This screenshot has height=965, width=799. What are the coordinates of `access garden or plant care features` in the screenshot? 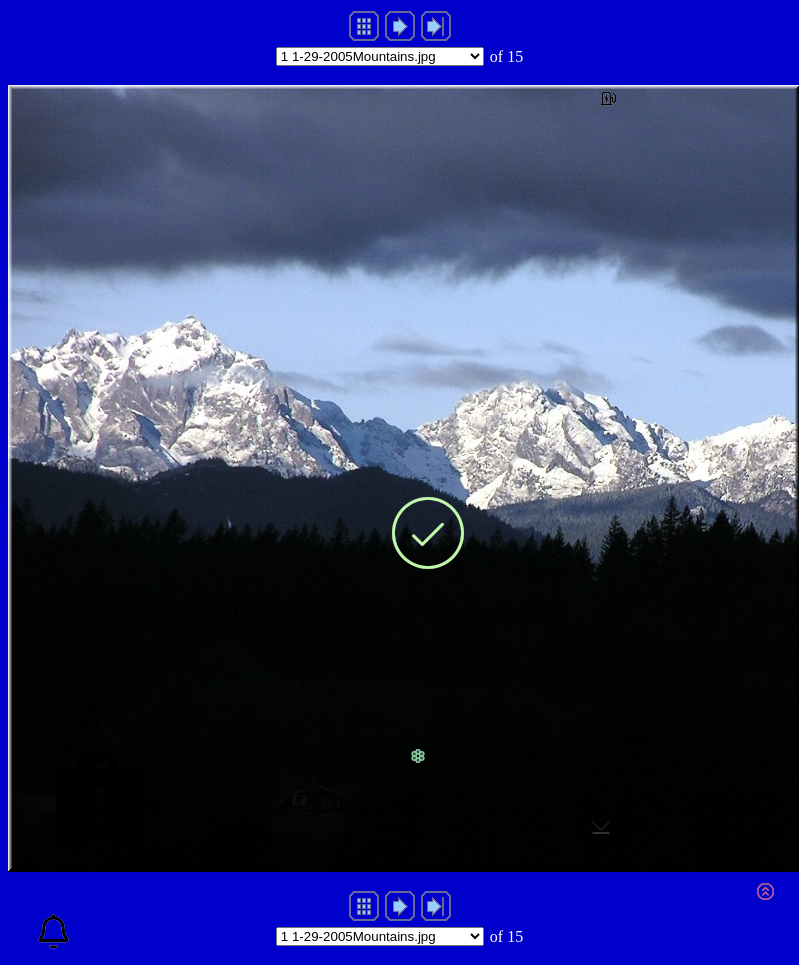 It's located at (418, 756).